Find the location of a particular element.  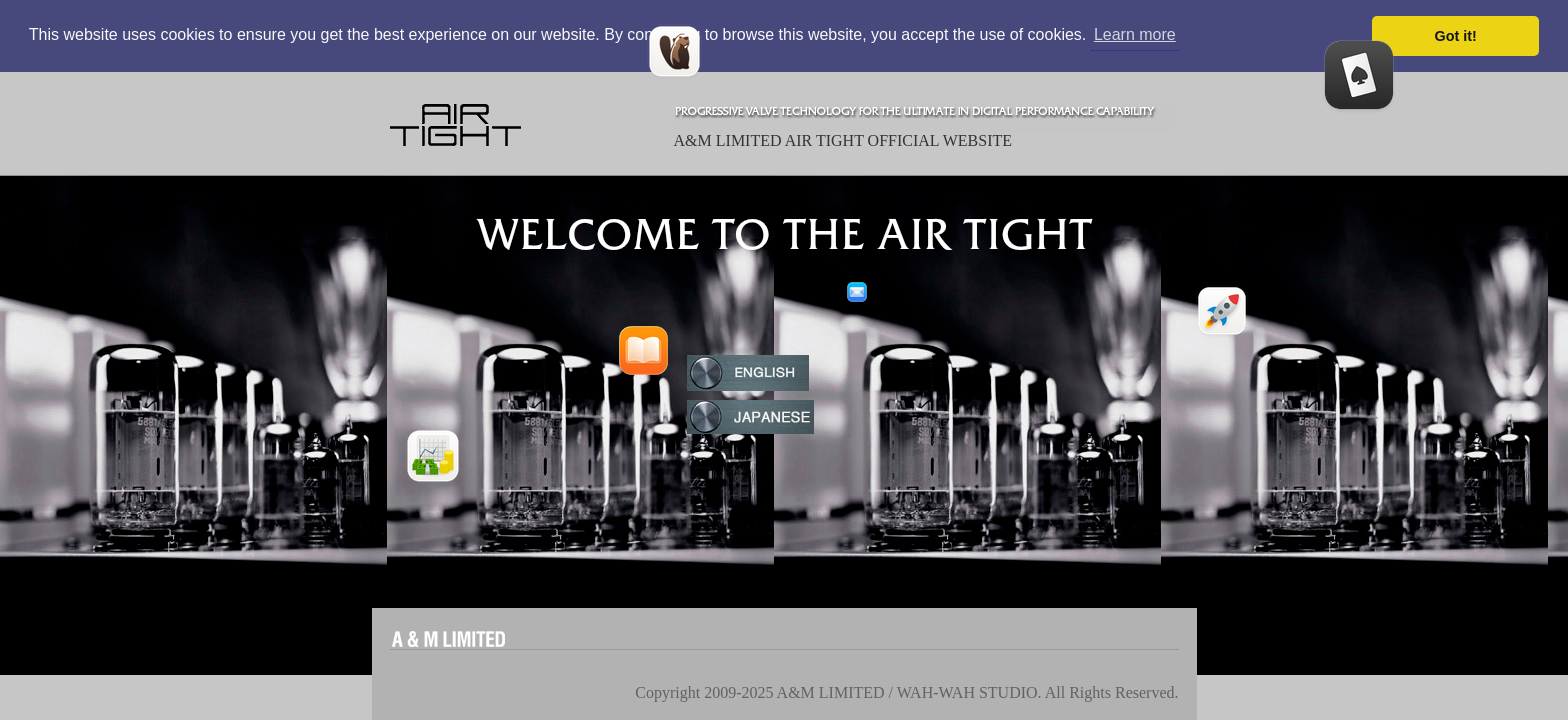

open gnucash personal finance application is located at coordinates (433, 456).